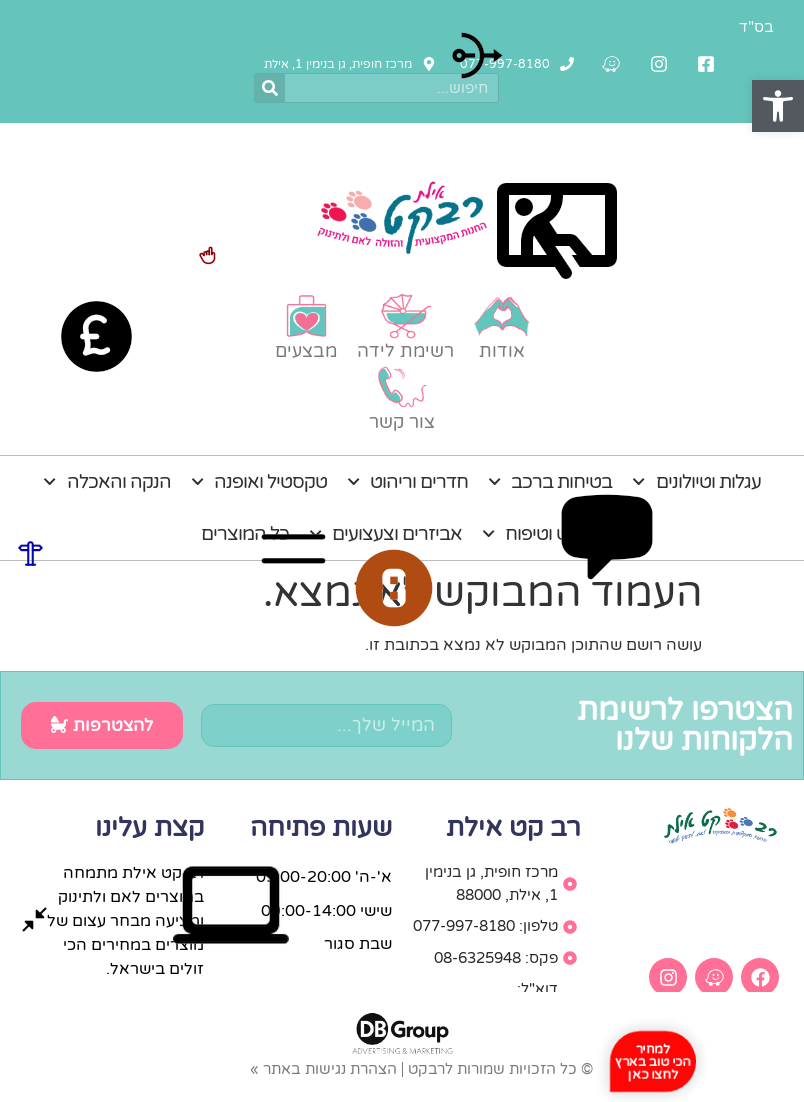  I want to click on indicates step 8 in a multi-step process, so click(394, 588).